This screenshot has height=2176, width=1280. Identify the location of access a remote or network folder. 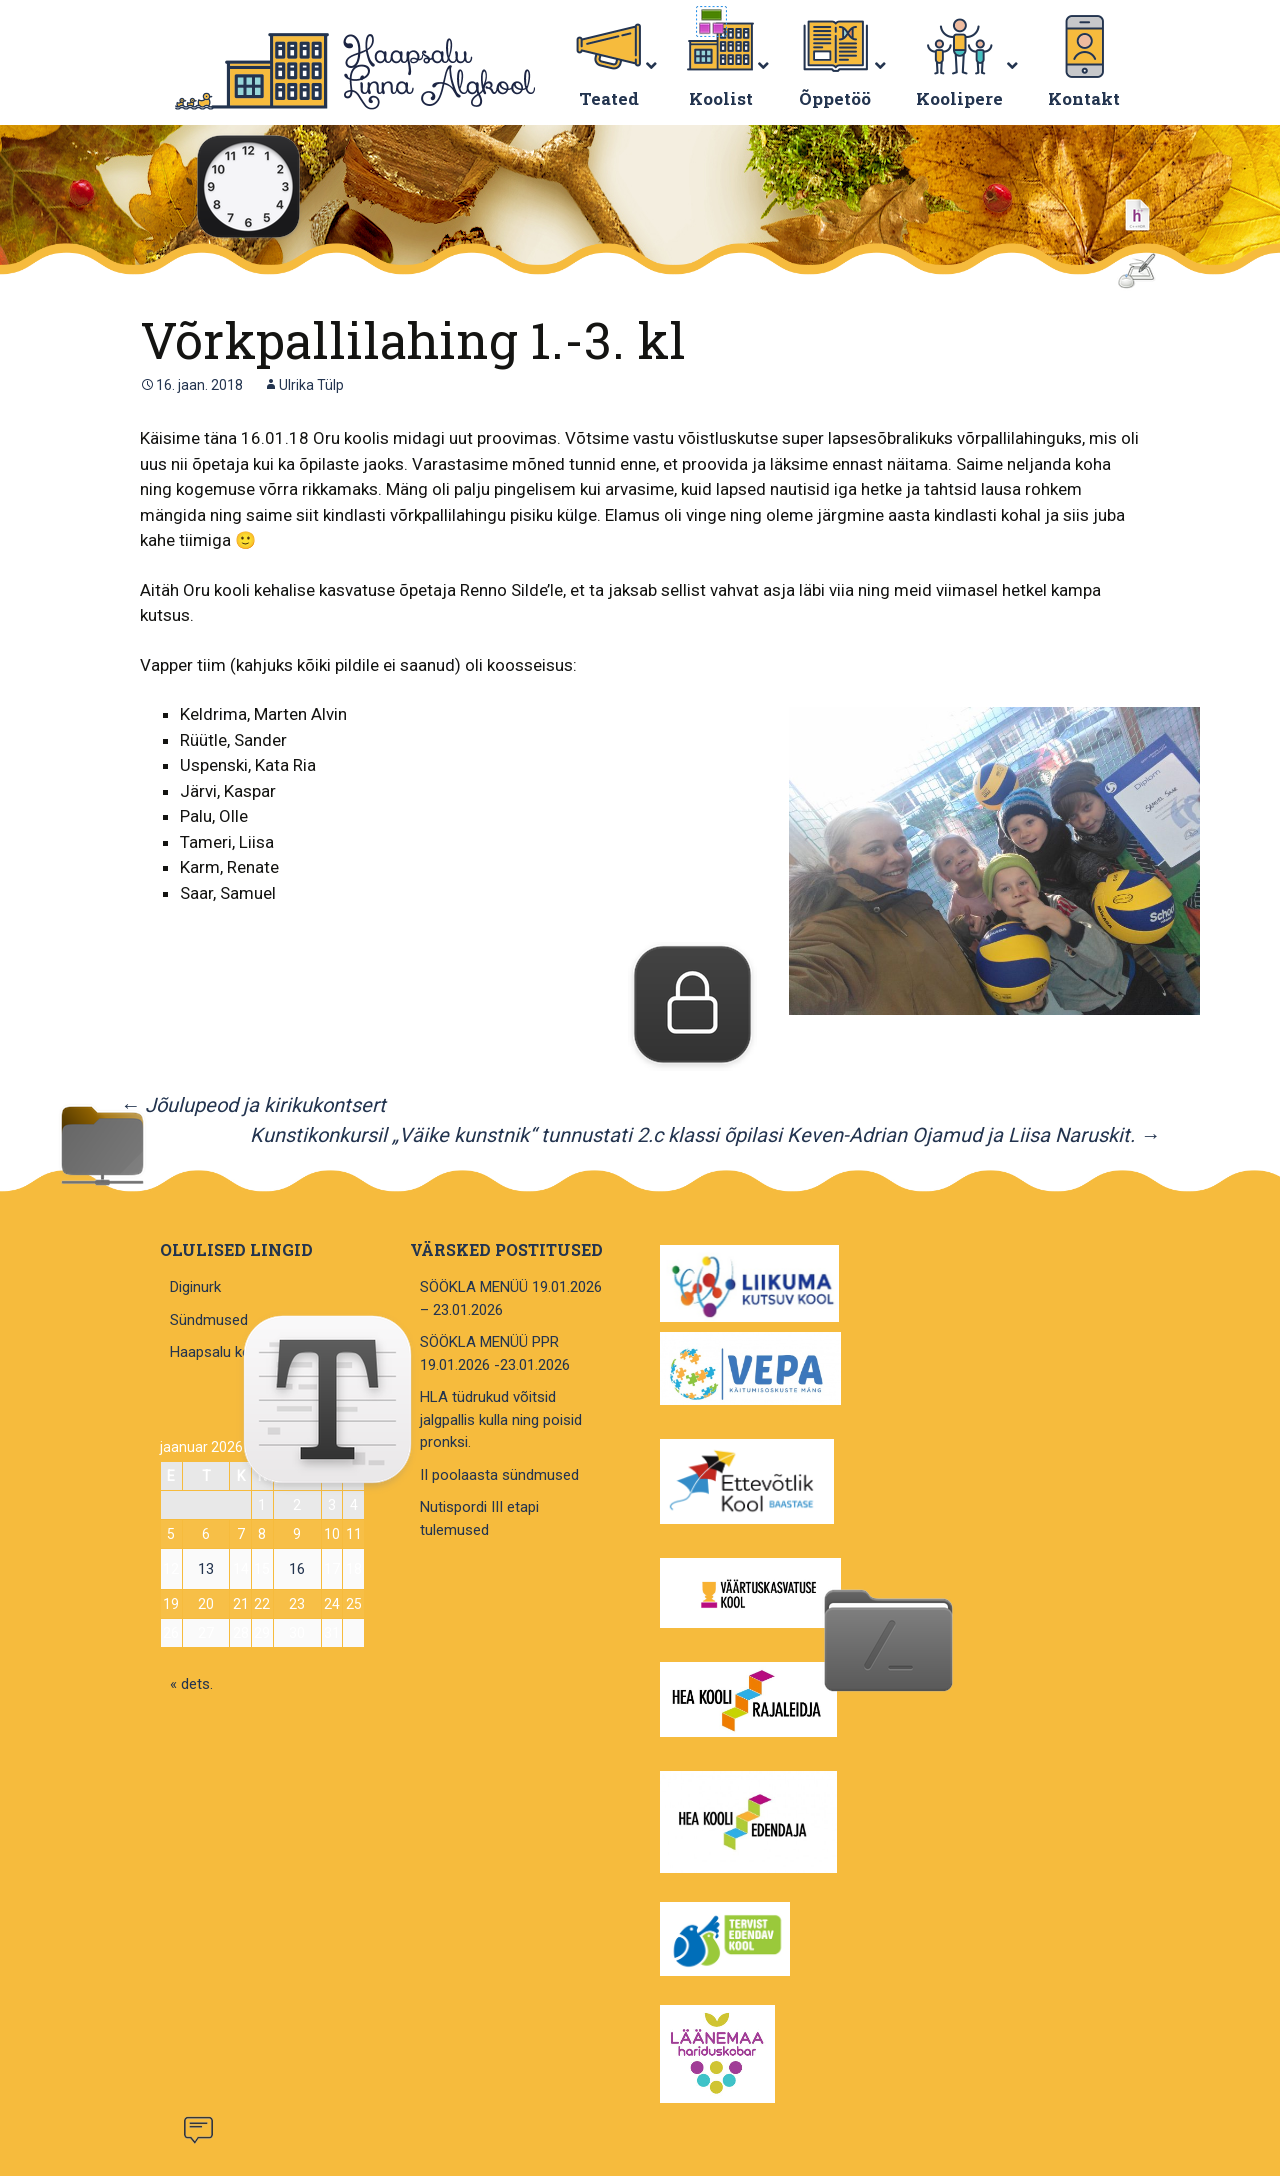
(102, 1144).